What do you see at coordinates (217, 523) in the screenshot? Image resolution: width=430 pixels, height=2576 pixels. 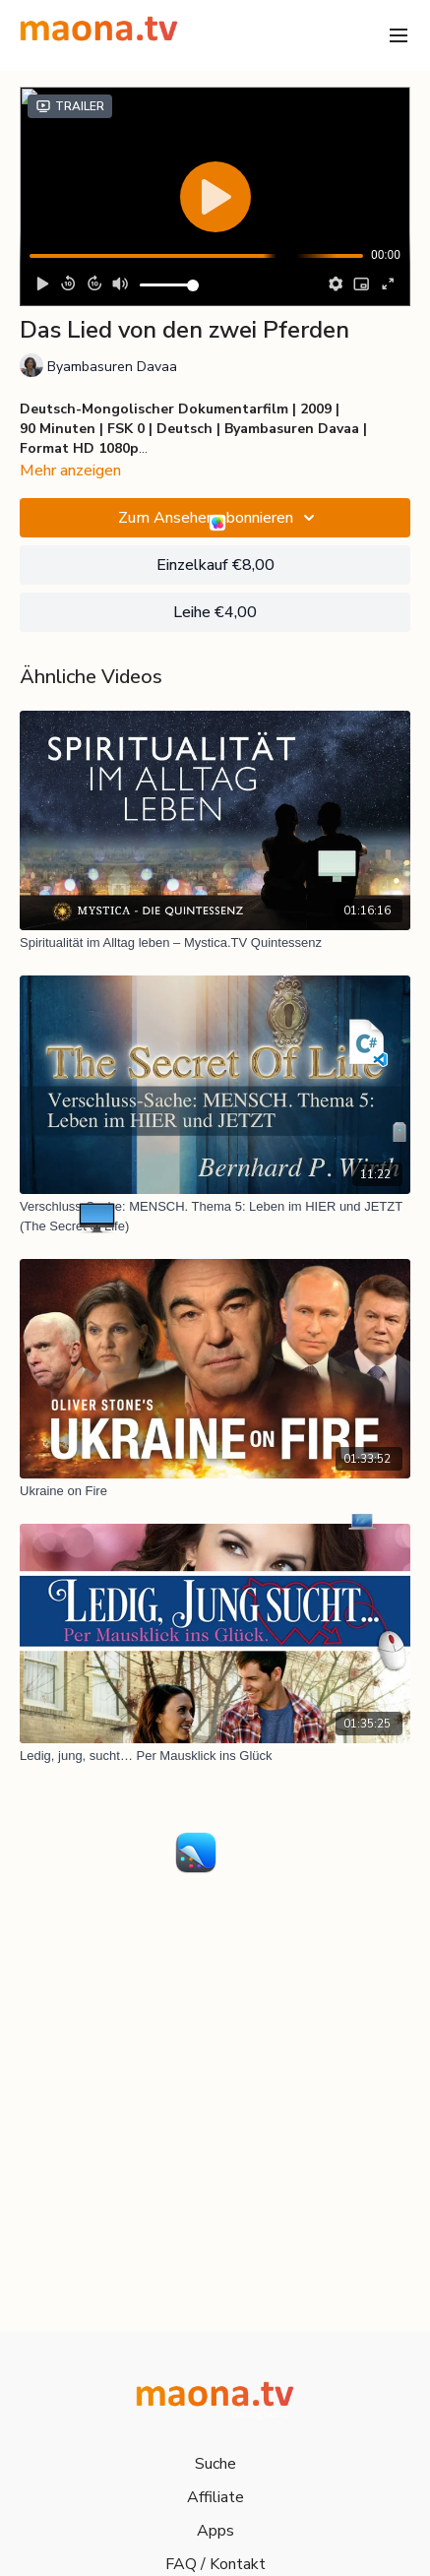 I see `open Game Center to view achievements and leaderboards` at bounding box center [217, 523].